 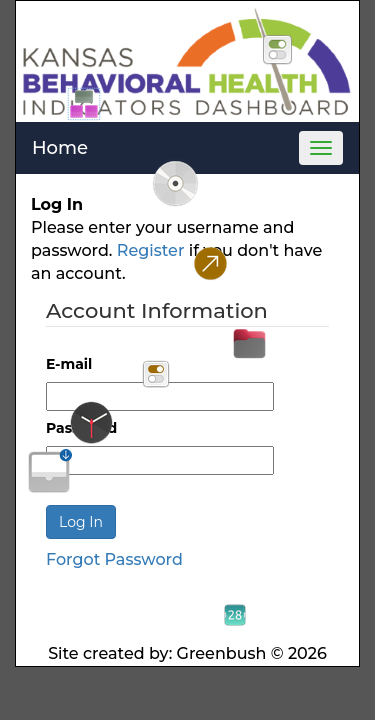 I want to click on open desktop preferences or settings, so click(x=156, y=374).